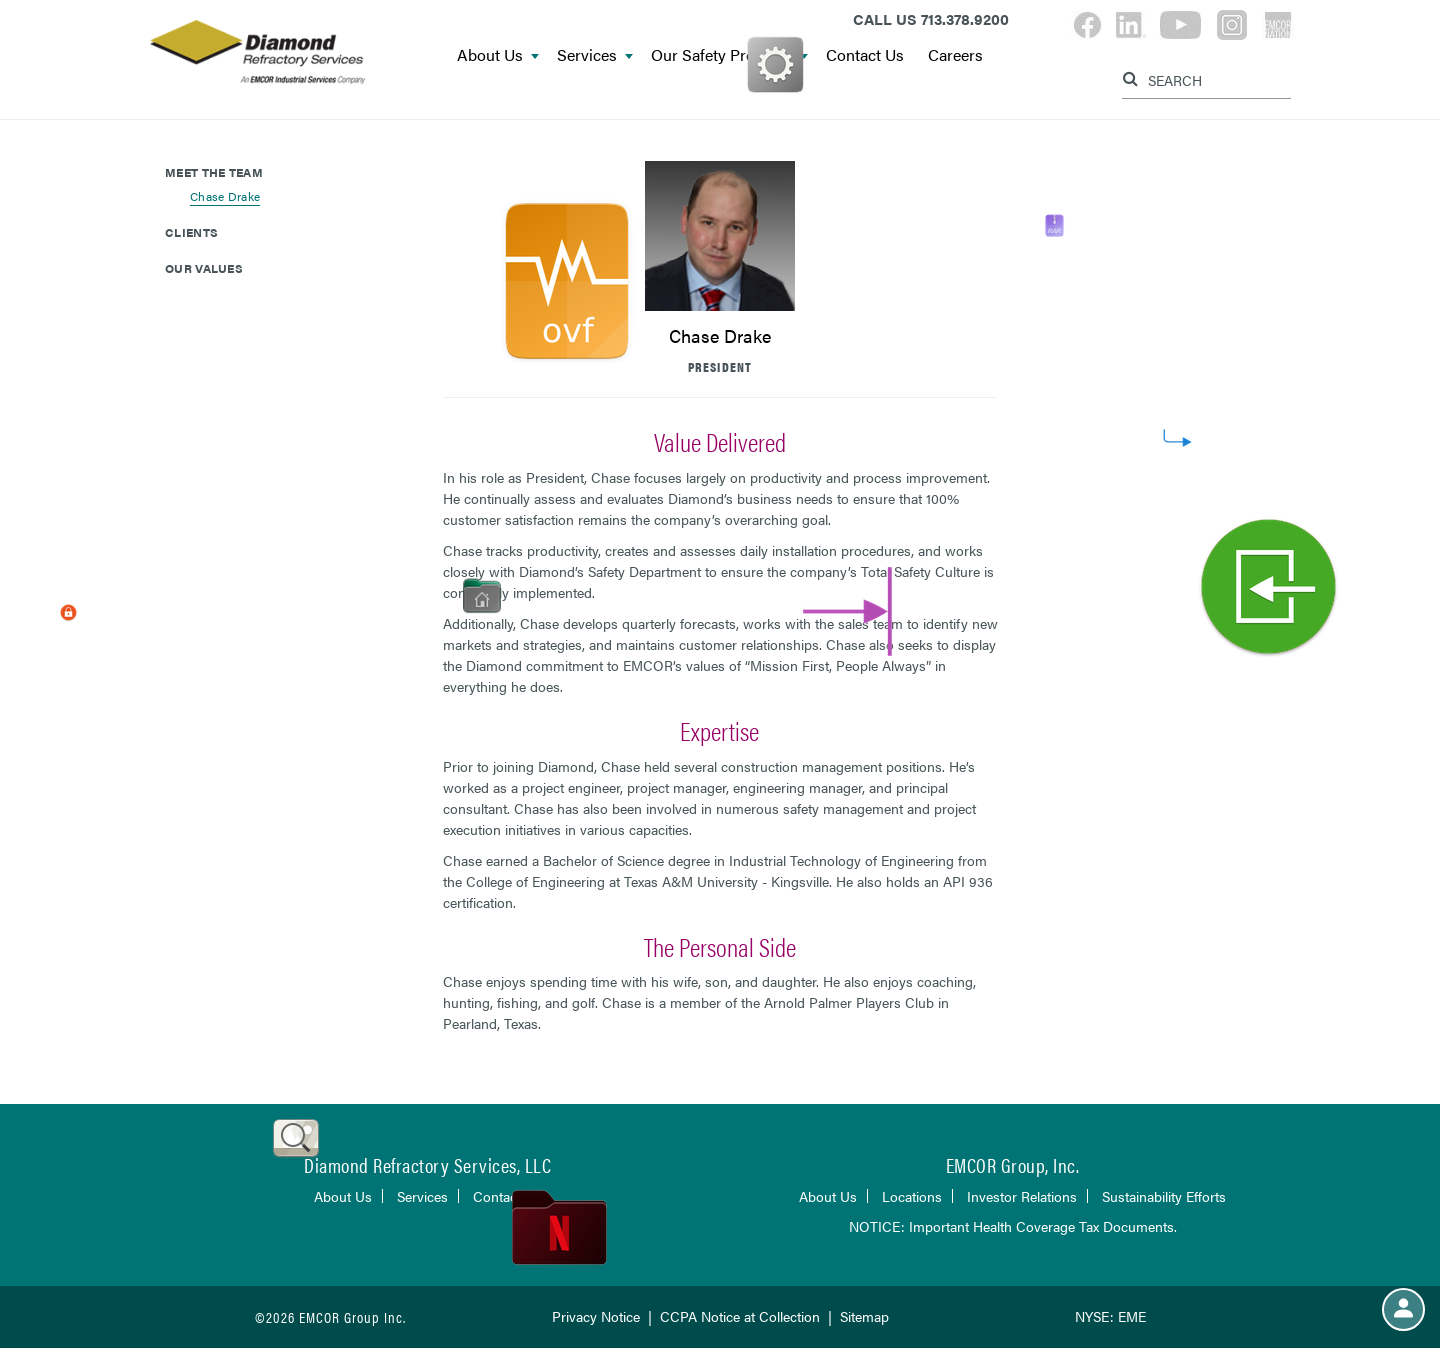 Image resolution: width=1440 pixels, height=1348 pixels. I want to click on access your home folder, so click(482, 595).